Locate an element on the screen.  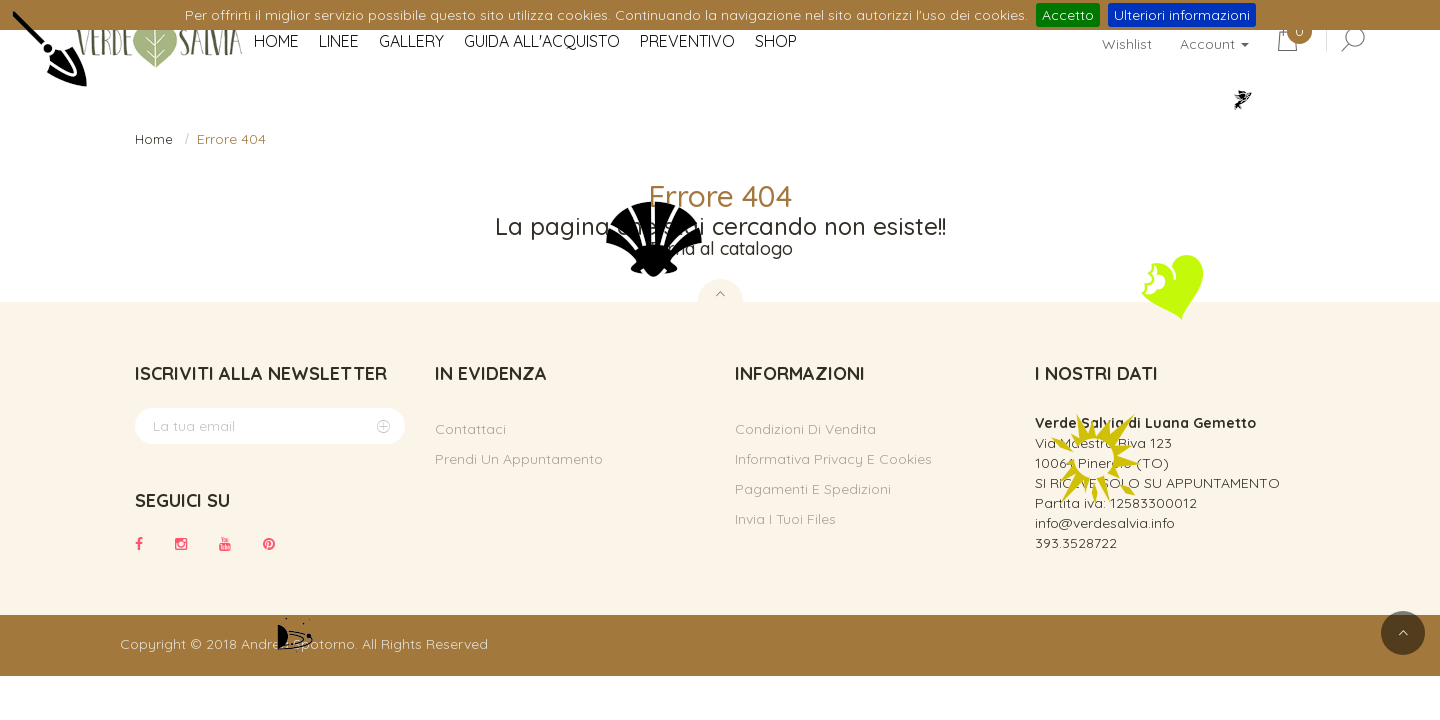
indicates an eclipse or celestial event in a game is located at coordinates (1095, 459).